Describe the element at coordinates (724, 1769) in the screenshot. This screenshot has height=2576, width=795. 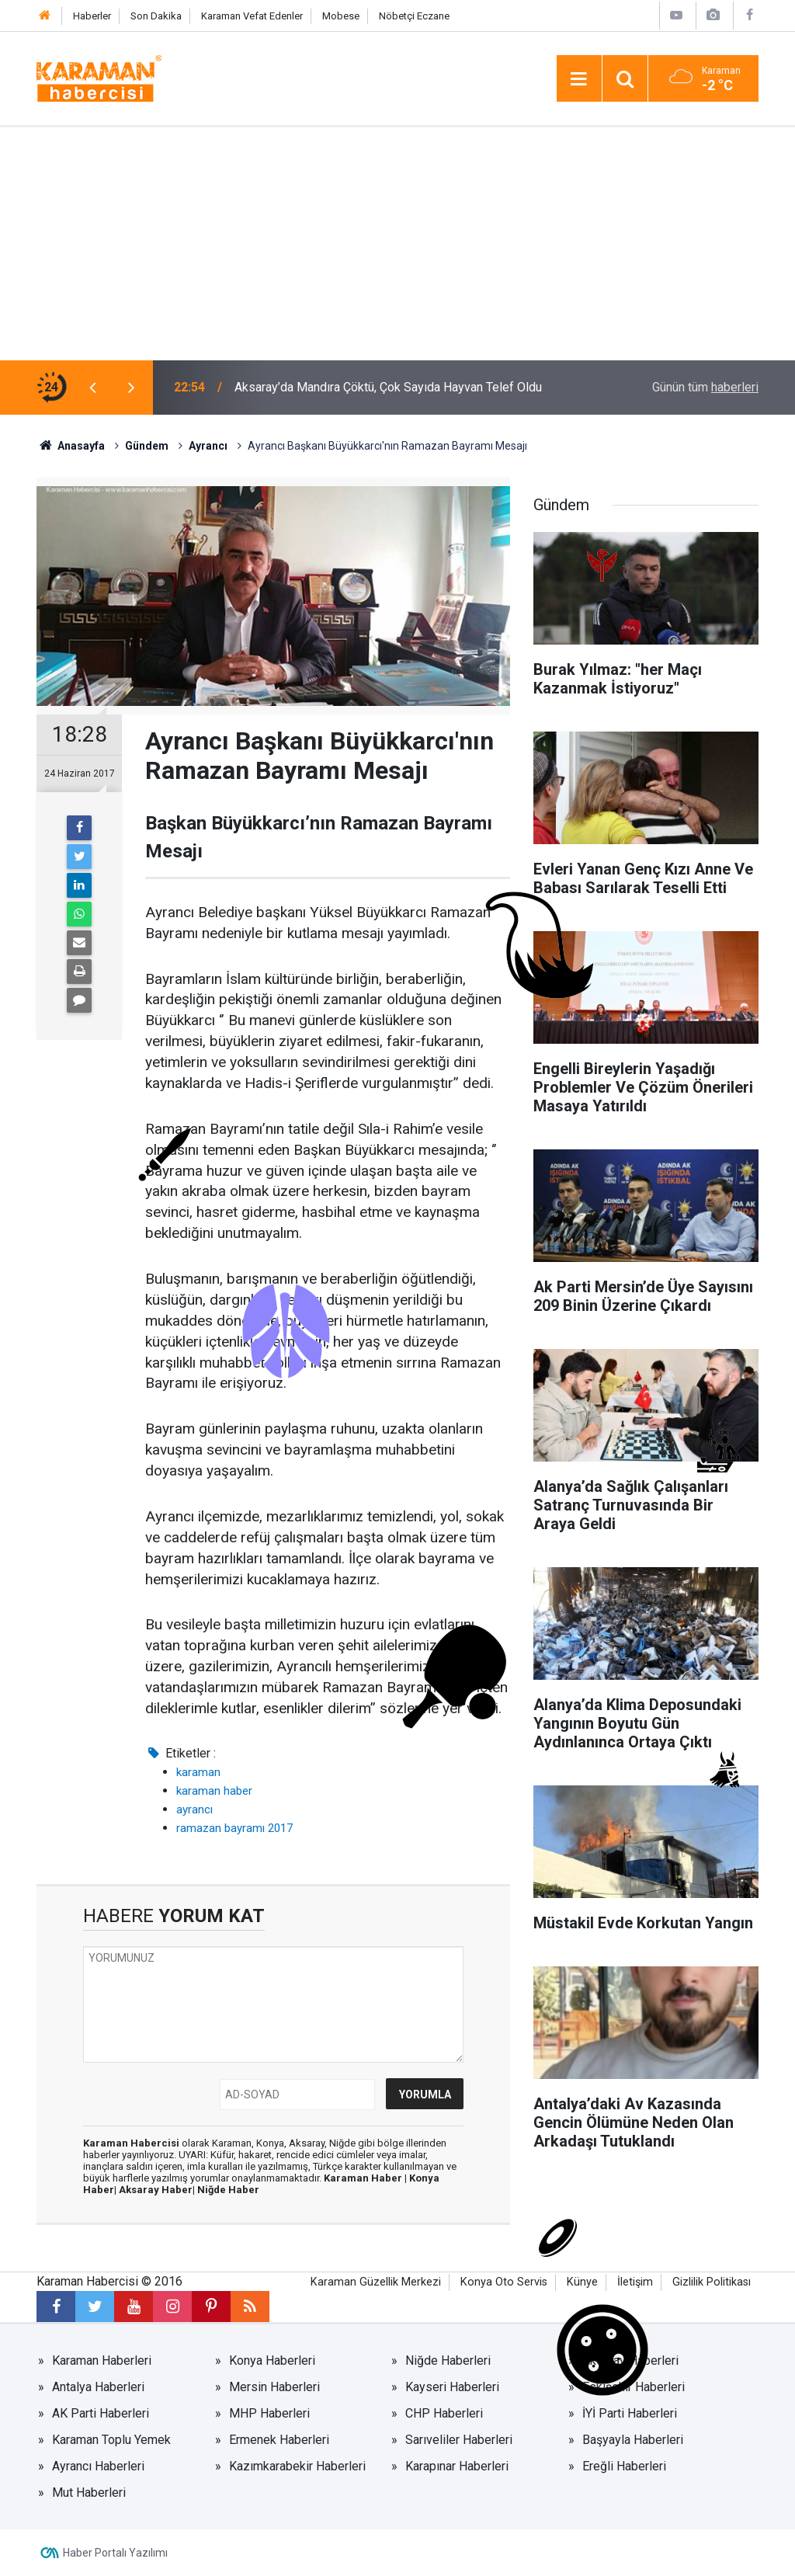
I see `select viking character or class` at that location.